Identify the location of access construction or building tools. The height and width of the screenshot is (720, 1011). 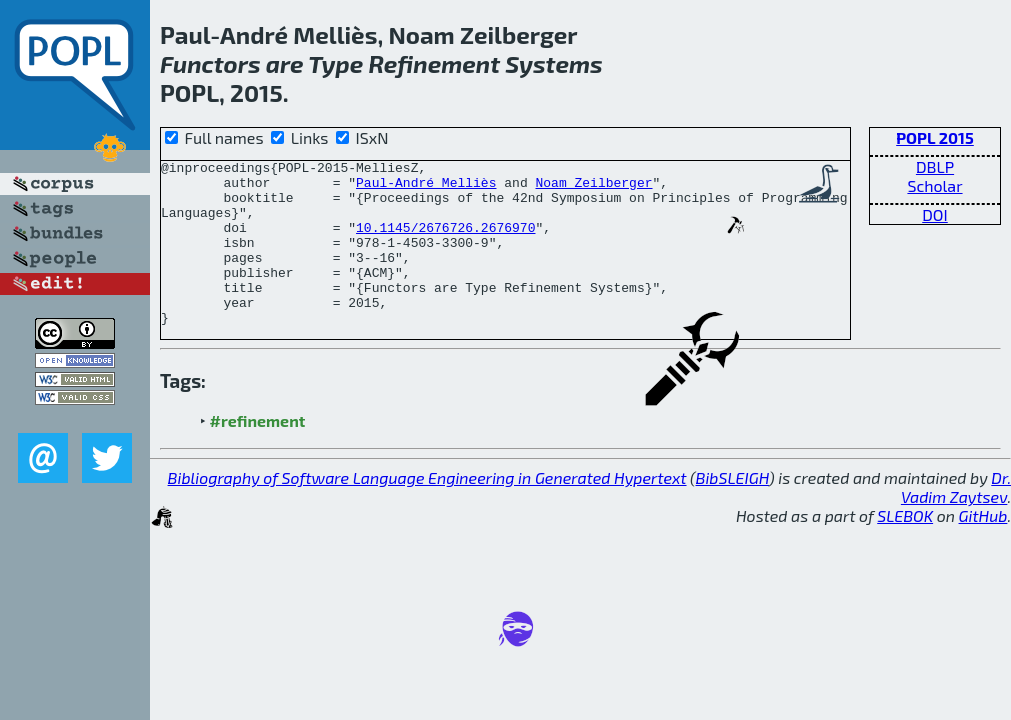
(736, 225).